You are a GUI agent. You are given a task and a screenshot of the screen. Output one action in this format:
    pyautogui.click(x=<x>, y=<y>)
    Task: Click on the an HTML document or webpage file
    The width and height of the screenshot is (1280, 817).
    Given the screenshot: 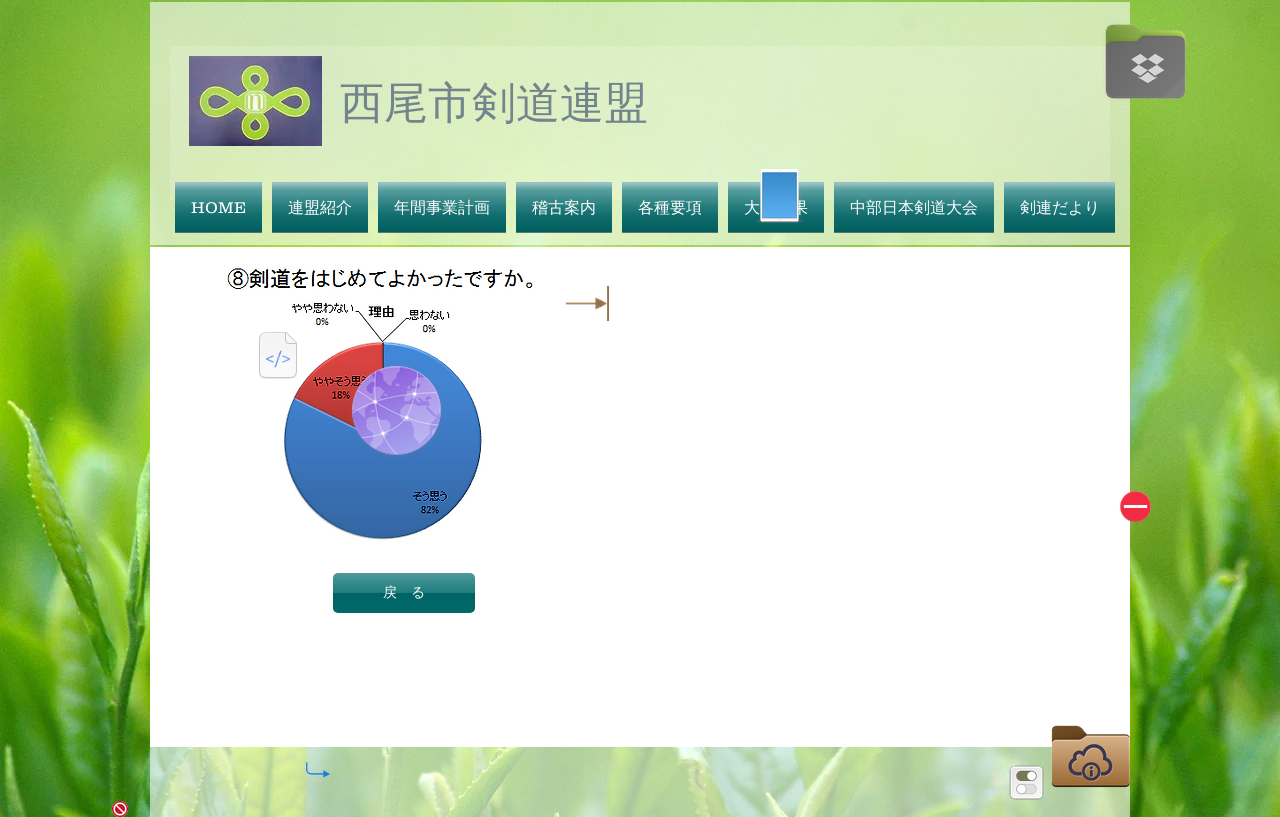 What is the action you would take?
    pyautogui.click(x=278, y=355)
    